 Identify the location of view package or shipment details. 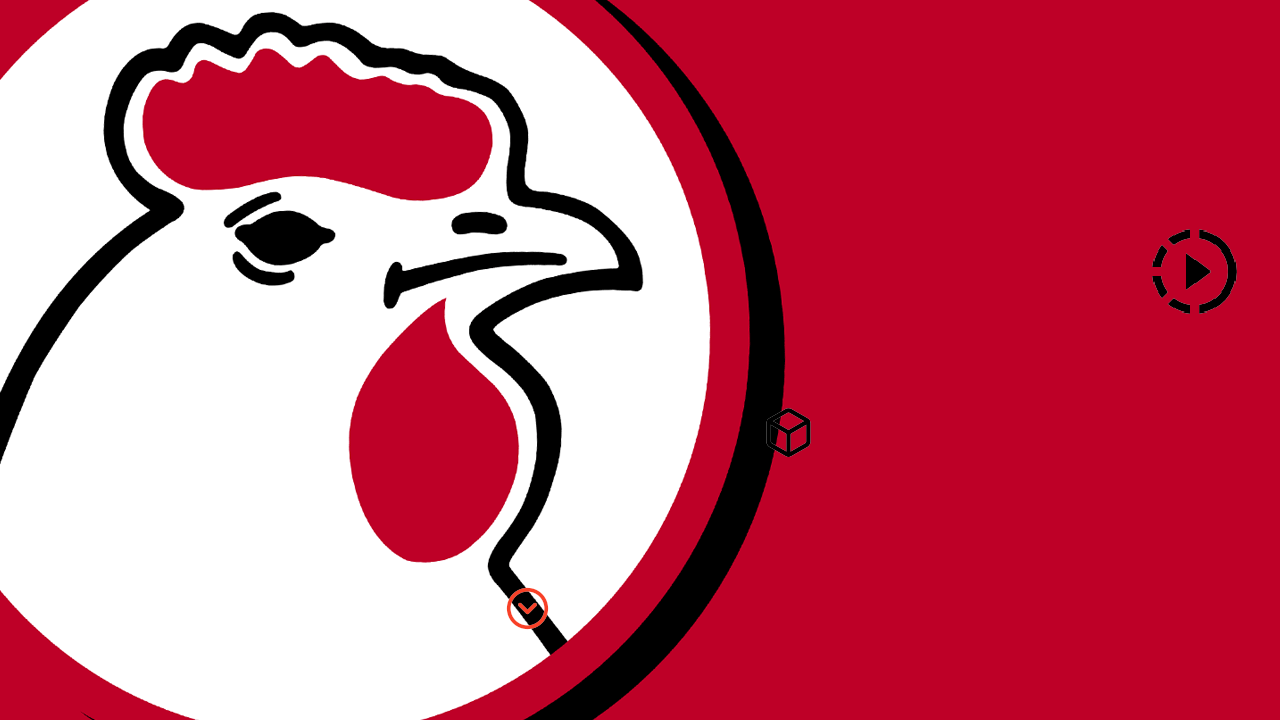
(788, 432).